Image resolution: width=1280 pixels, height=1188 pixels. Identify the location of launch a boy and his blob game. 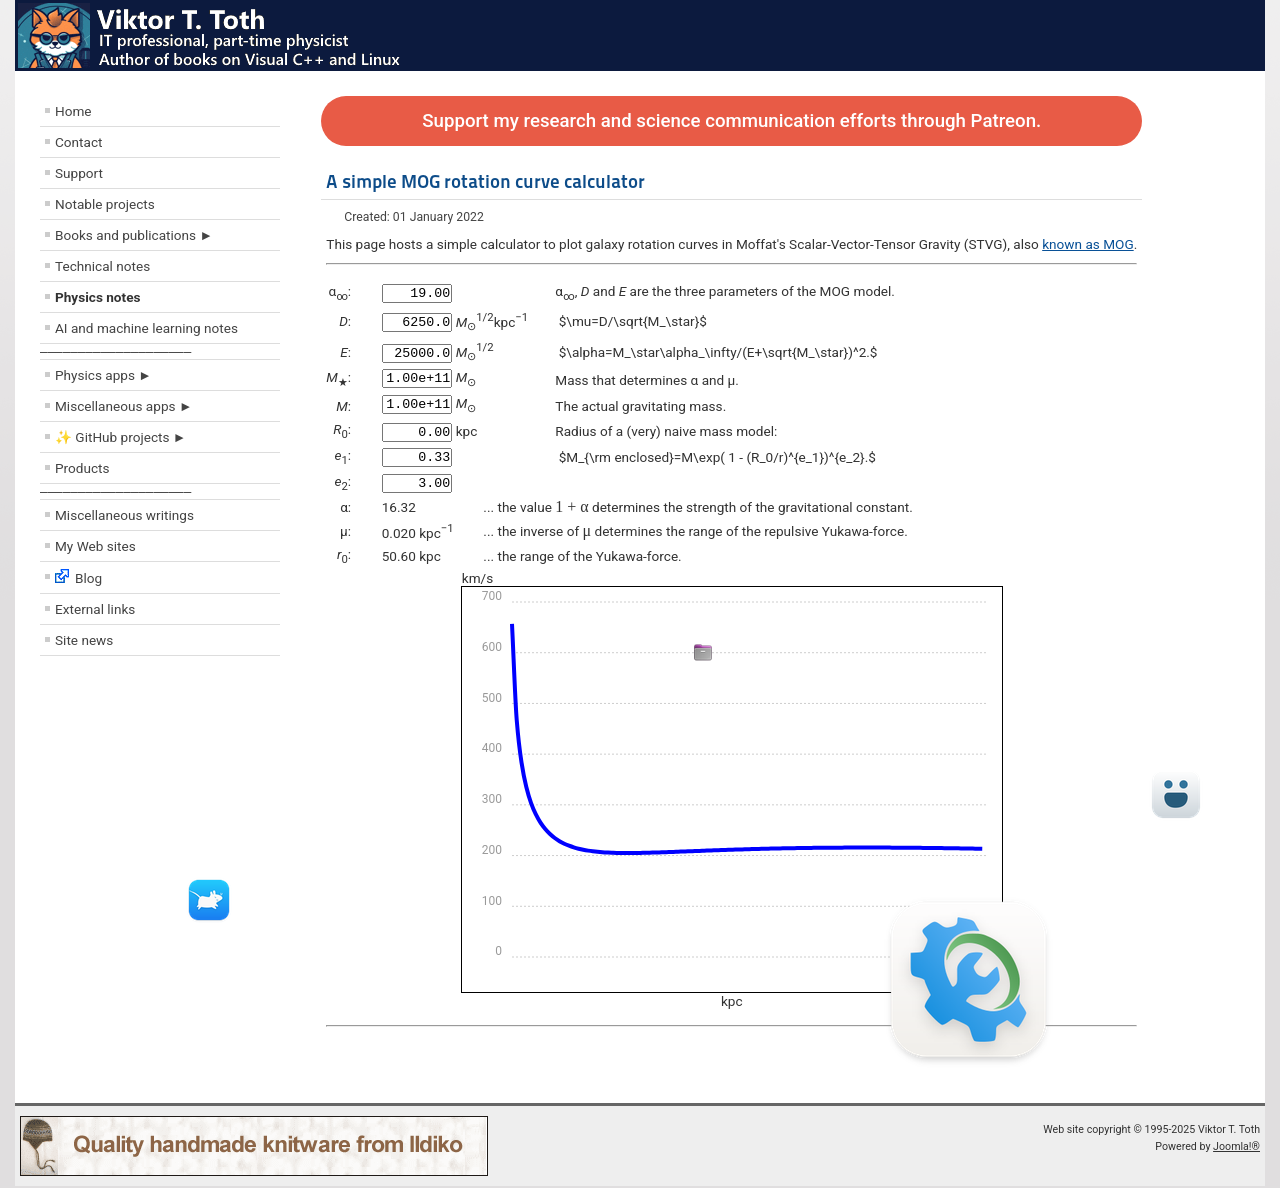
(1176, 794).